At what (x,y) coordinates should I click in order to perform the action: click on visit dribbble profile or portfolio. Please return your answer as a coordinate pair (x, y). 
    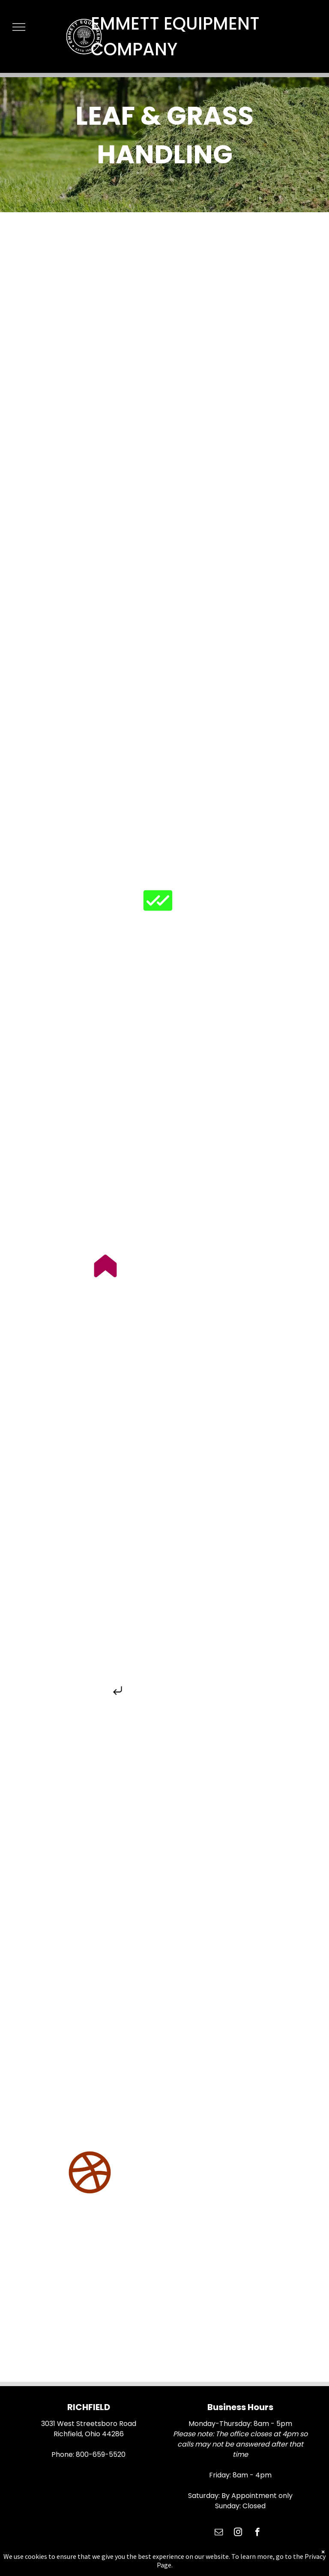
    Looking at the image, I should click on (90, 2172).